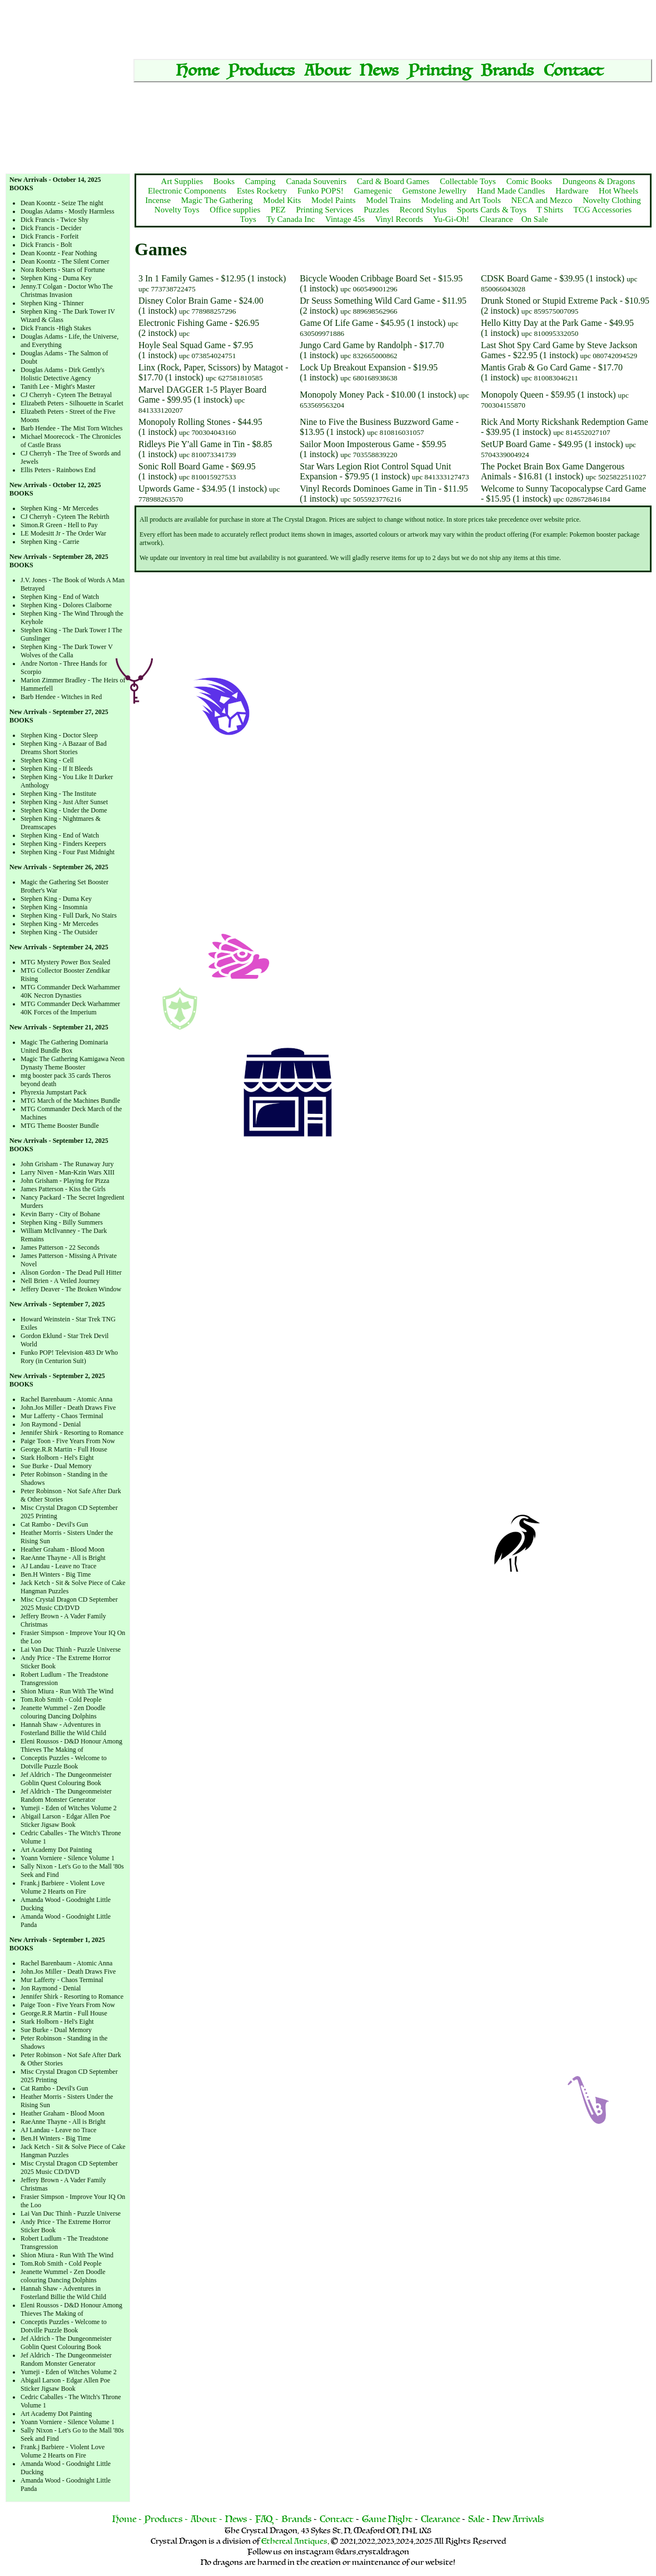  Describe the element at coordinates (517, 1542) in the screenshot. I see `heron bird icon for wildlife or nature category` at that location.